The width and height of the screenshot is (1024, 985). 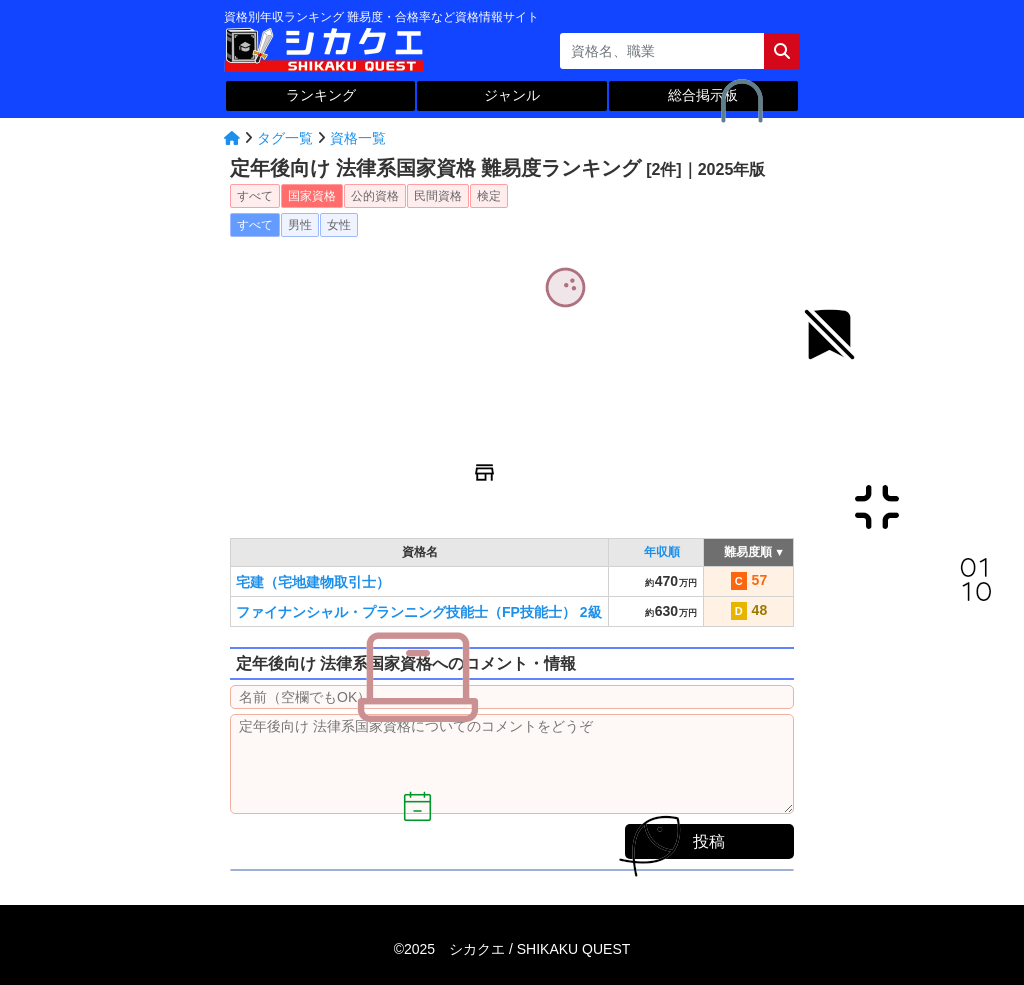 What do you see at coordinates (829, 334) in the screenshot?
I see `remove from bookmarks` at bounding box center [829, 334].